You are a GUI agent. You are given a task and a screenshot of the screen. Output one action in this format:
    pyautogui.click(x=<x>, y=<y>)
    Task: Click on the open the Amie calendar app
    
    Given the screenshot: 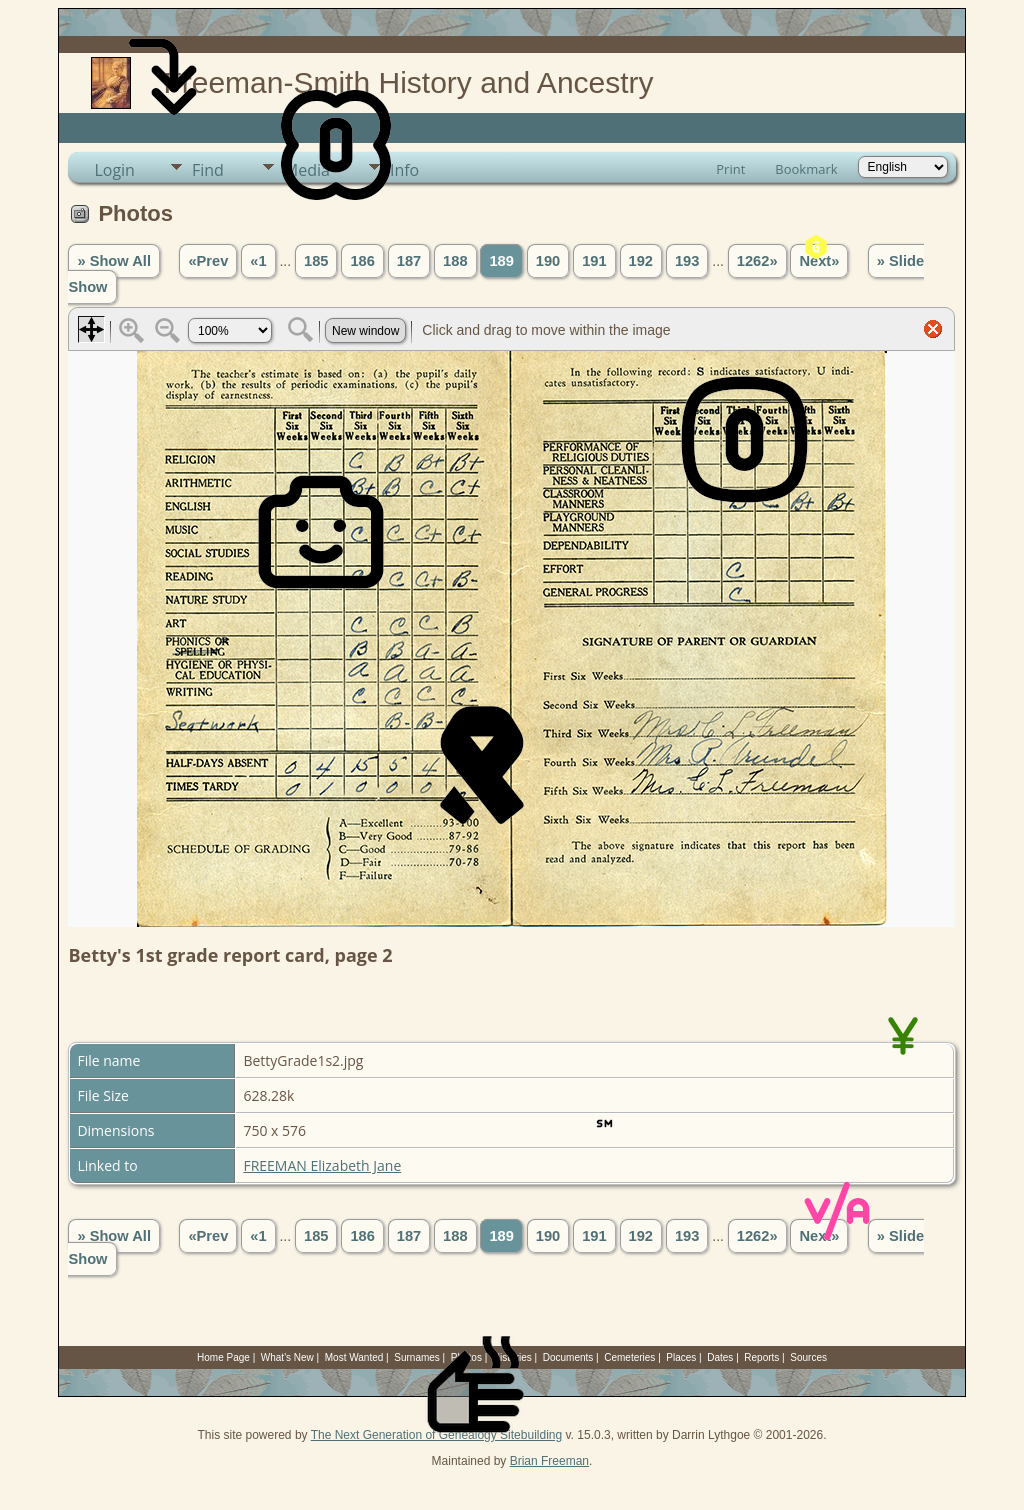 What is the action you would take?
    pyautogui.click(x=336, y=145)
    